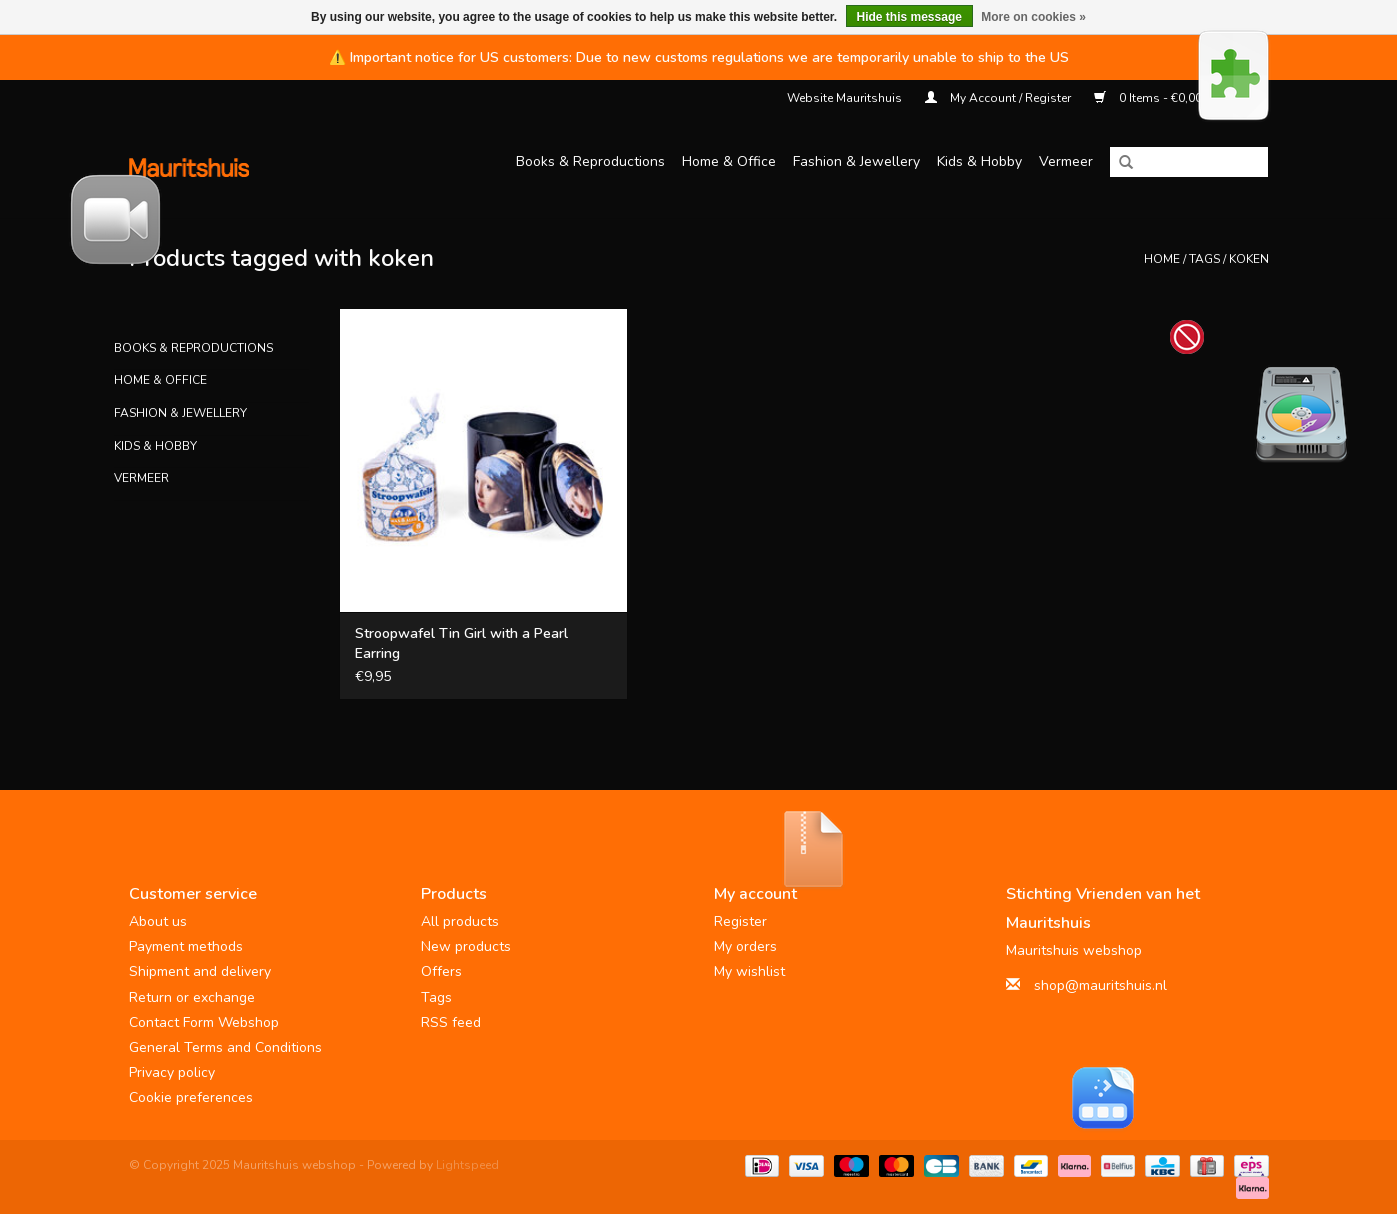  I want to click on delete or remove selected item, so click(1187, 337).